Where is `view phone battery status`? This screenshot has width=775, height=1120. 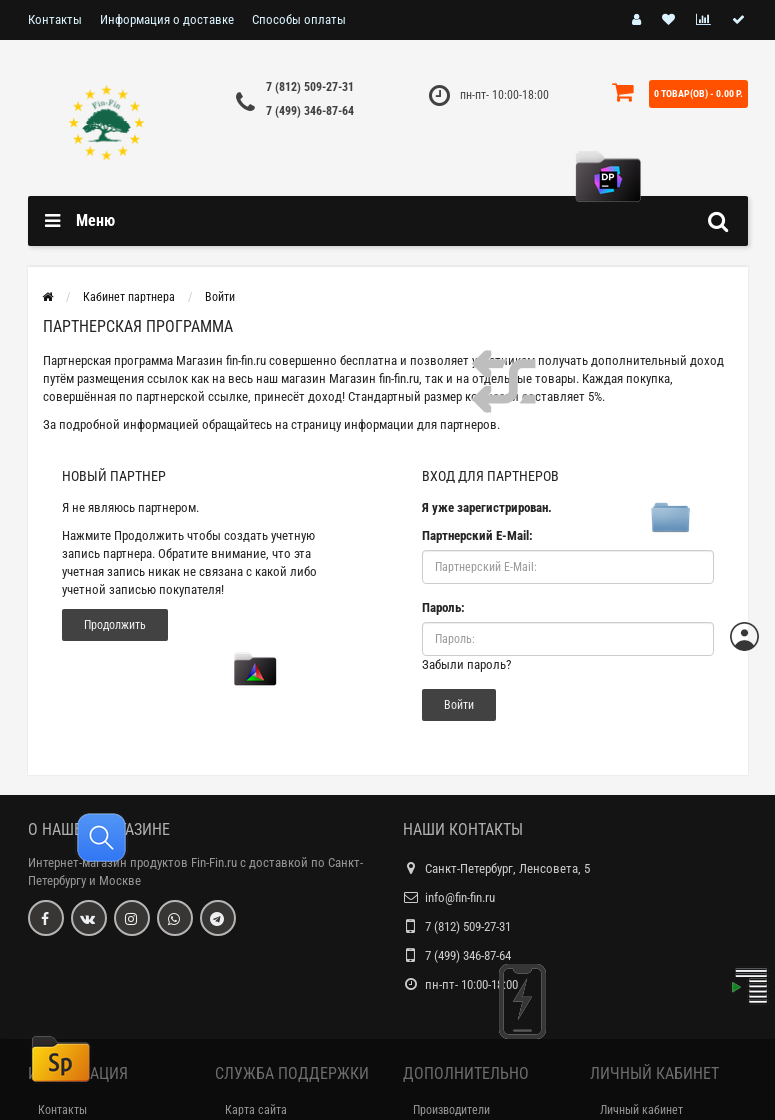
view phone battery status is located at coordinates (522, 1001).